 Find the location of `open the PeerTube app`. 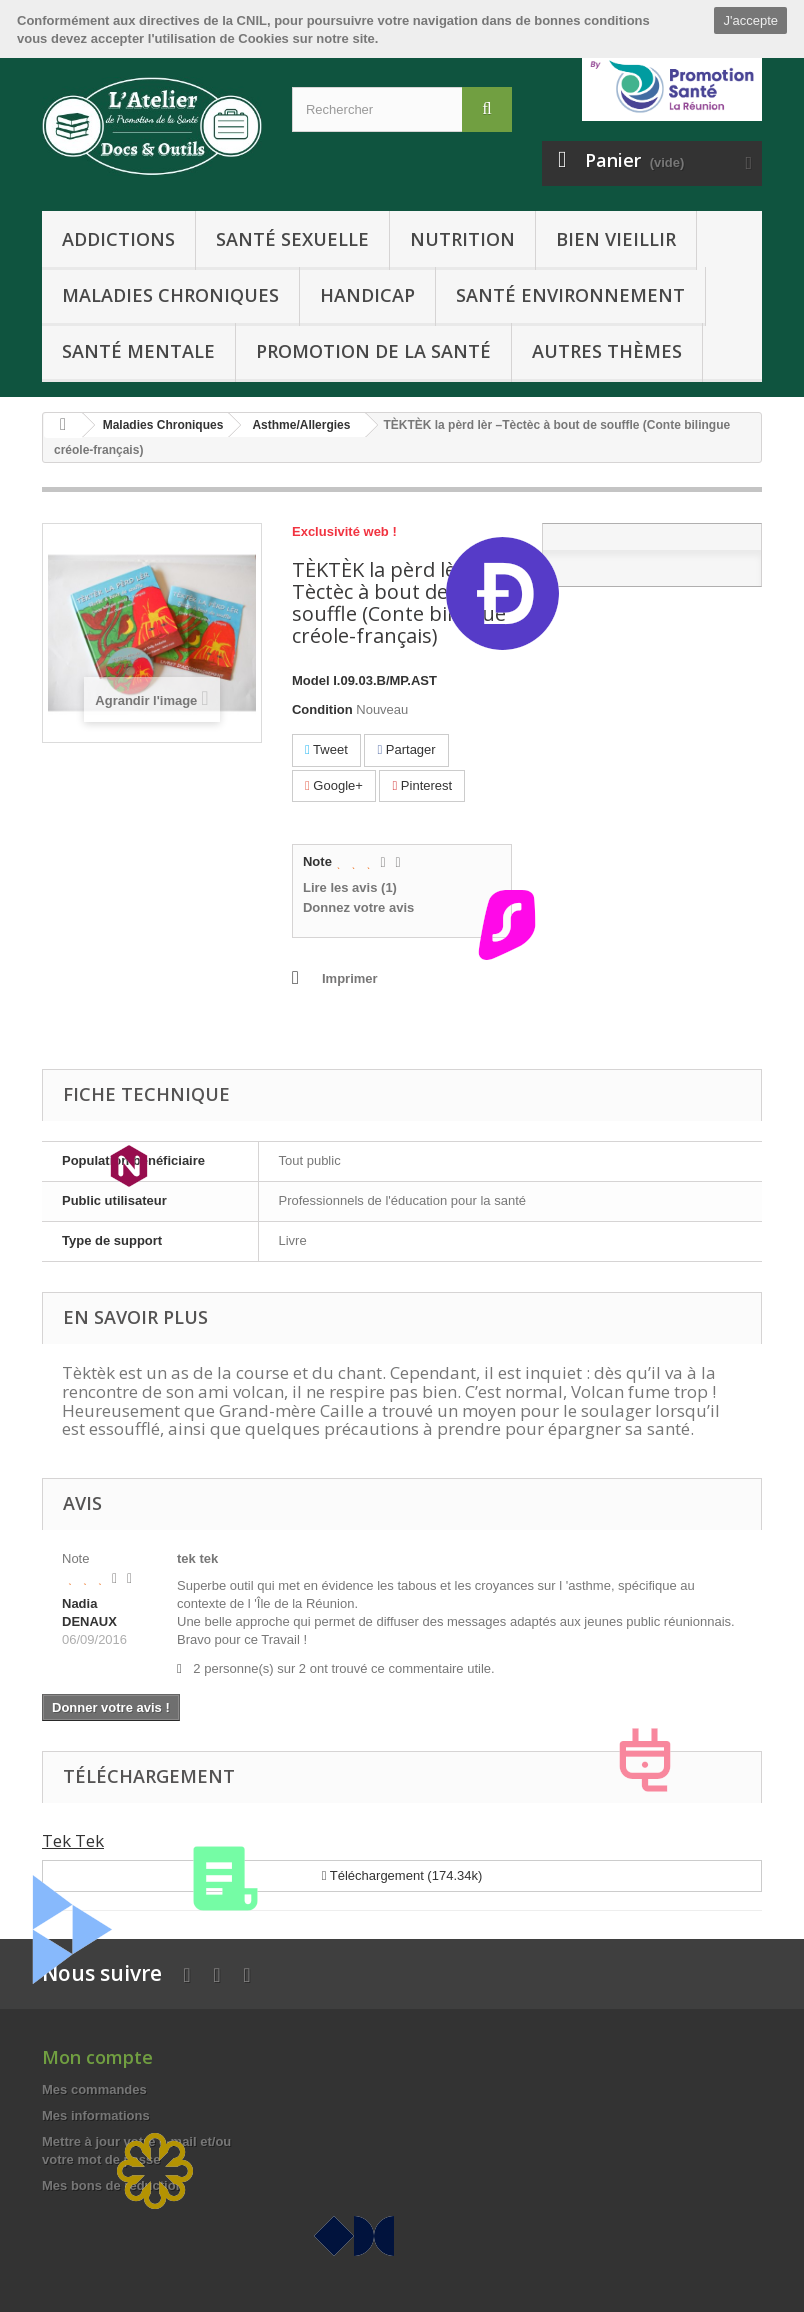

open the PeerTube app is located at coordinates (72, 1929).